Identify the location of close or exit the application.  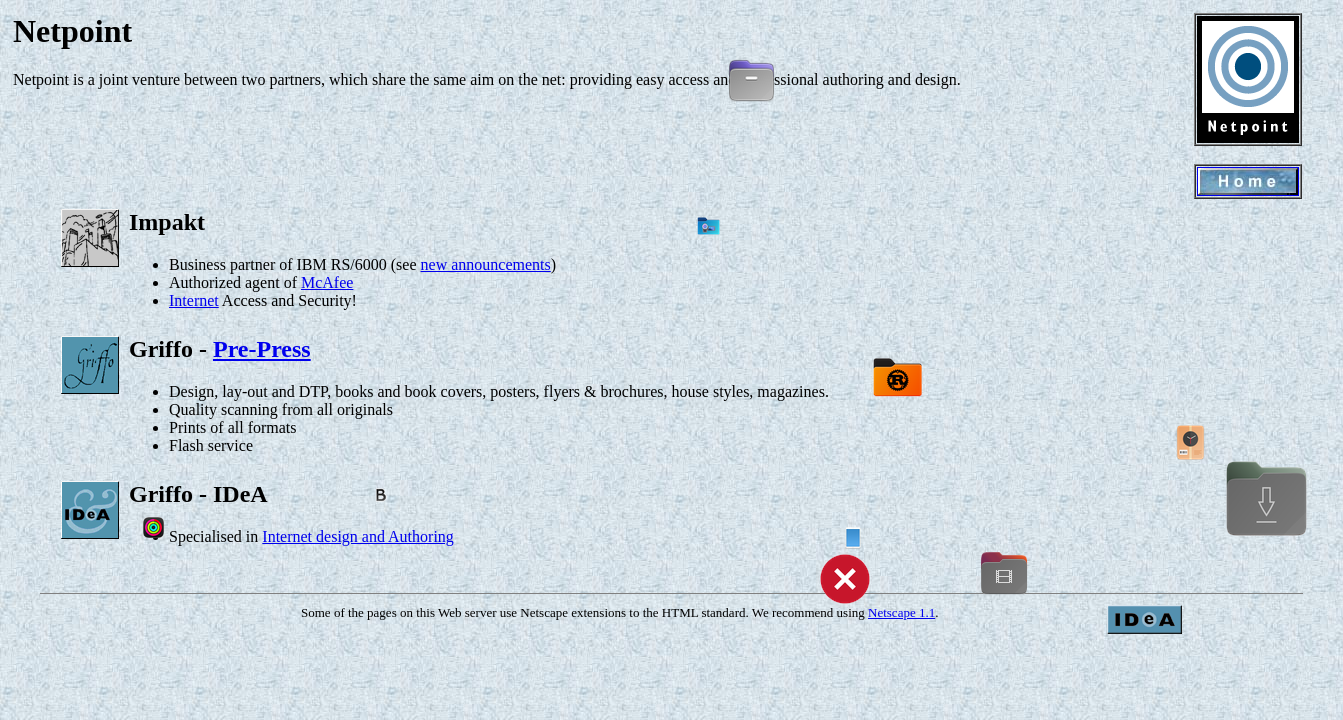
(845, 579).